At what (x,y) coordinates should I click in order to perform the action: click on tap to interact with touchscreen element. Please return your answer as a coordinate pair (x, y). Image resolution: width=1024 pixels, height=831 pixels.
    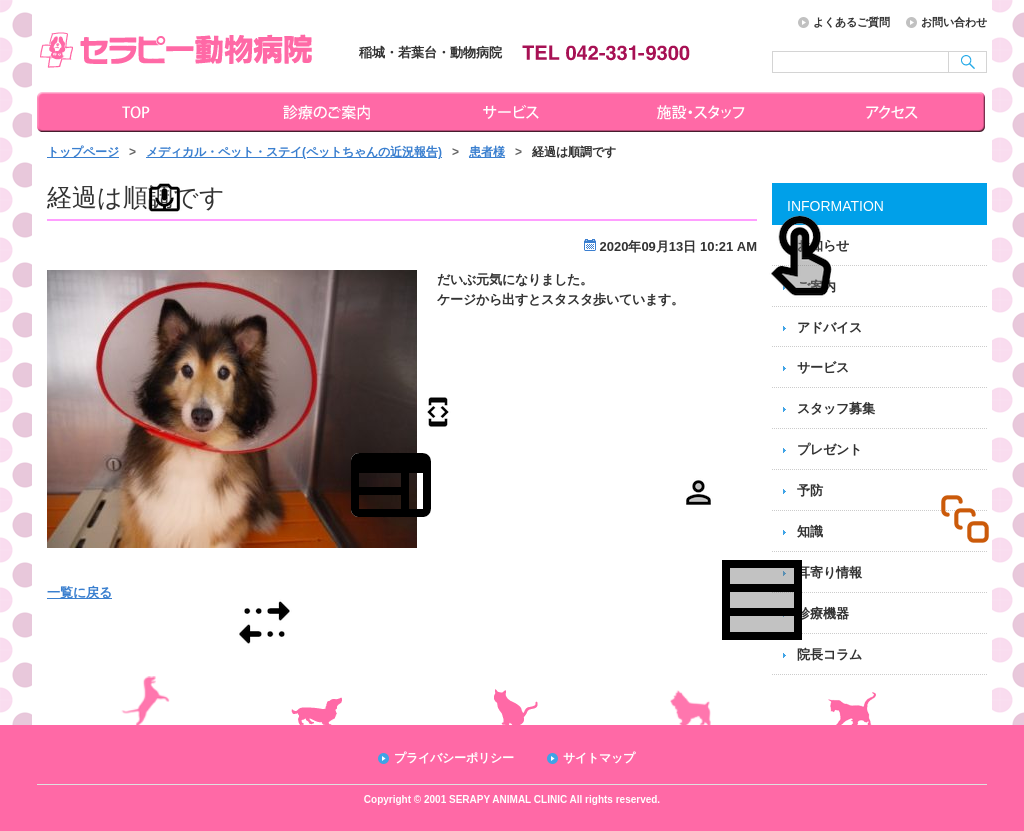
    Looking at the image, I should click on (801, 257).